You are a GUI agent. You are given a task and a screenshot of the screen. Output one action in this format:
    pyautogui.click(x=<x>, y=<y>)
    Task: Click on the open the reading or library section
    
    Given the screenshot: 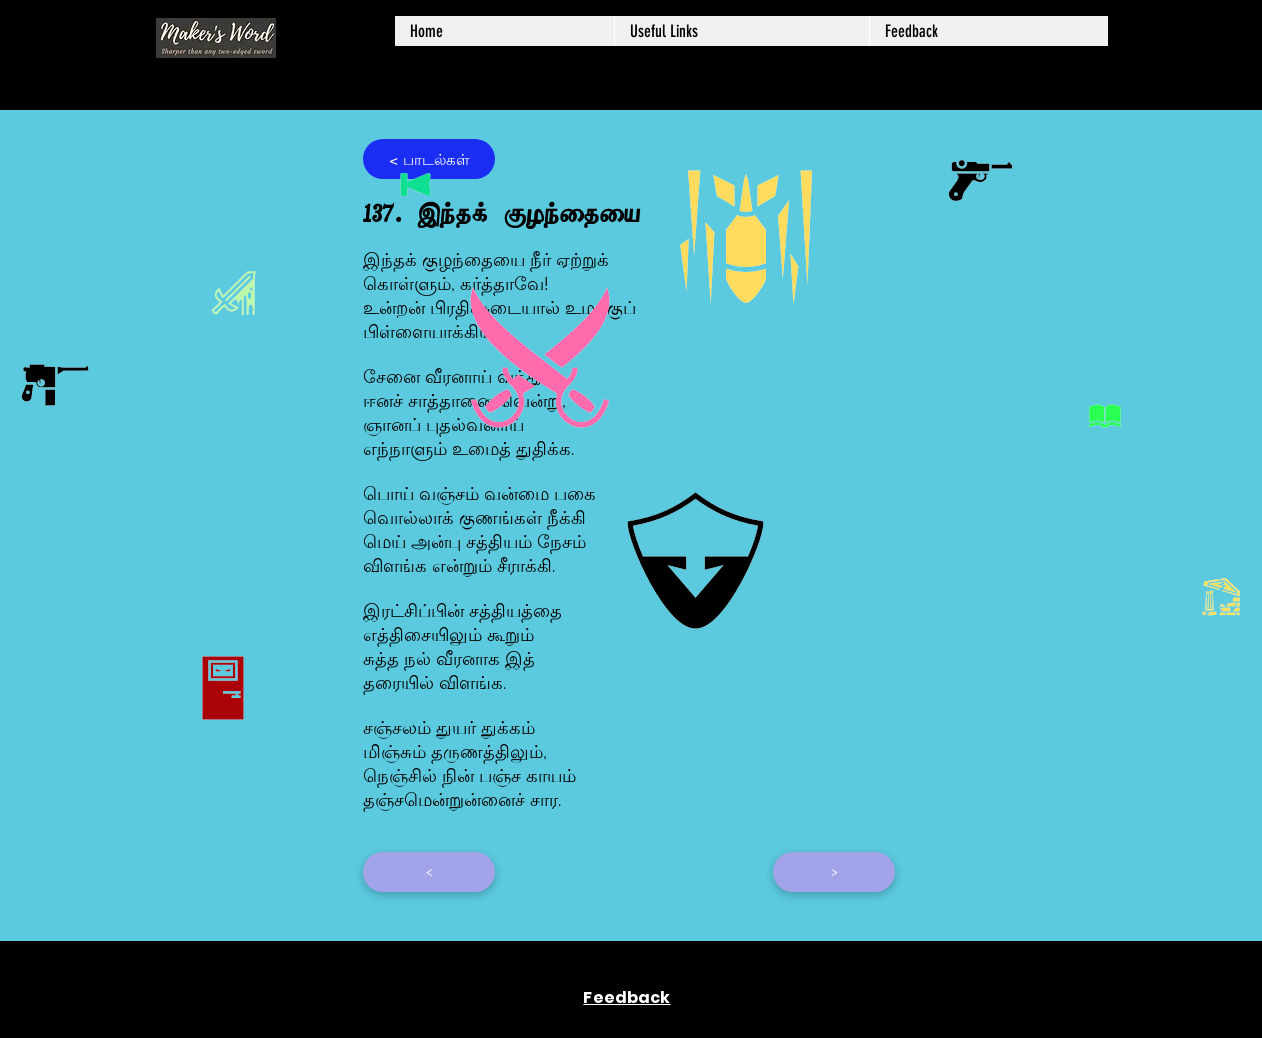 What is the action you would take?
    pyautogui.click(x=1105, y=416)
    